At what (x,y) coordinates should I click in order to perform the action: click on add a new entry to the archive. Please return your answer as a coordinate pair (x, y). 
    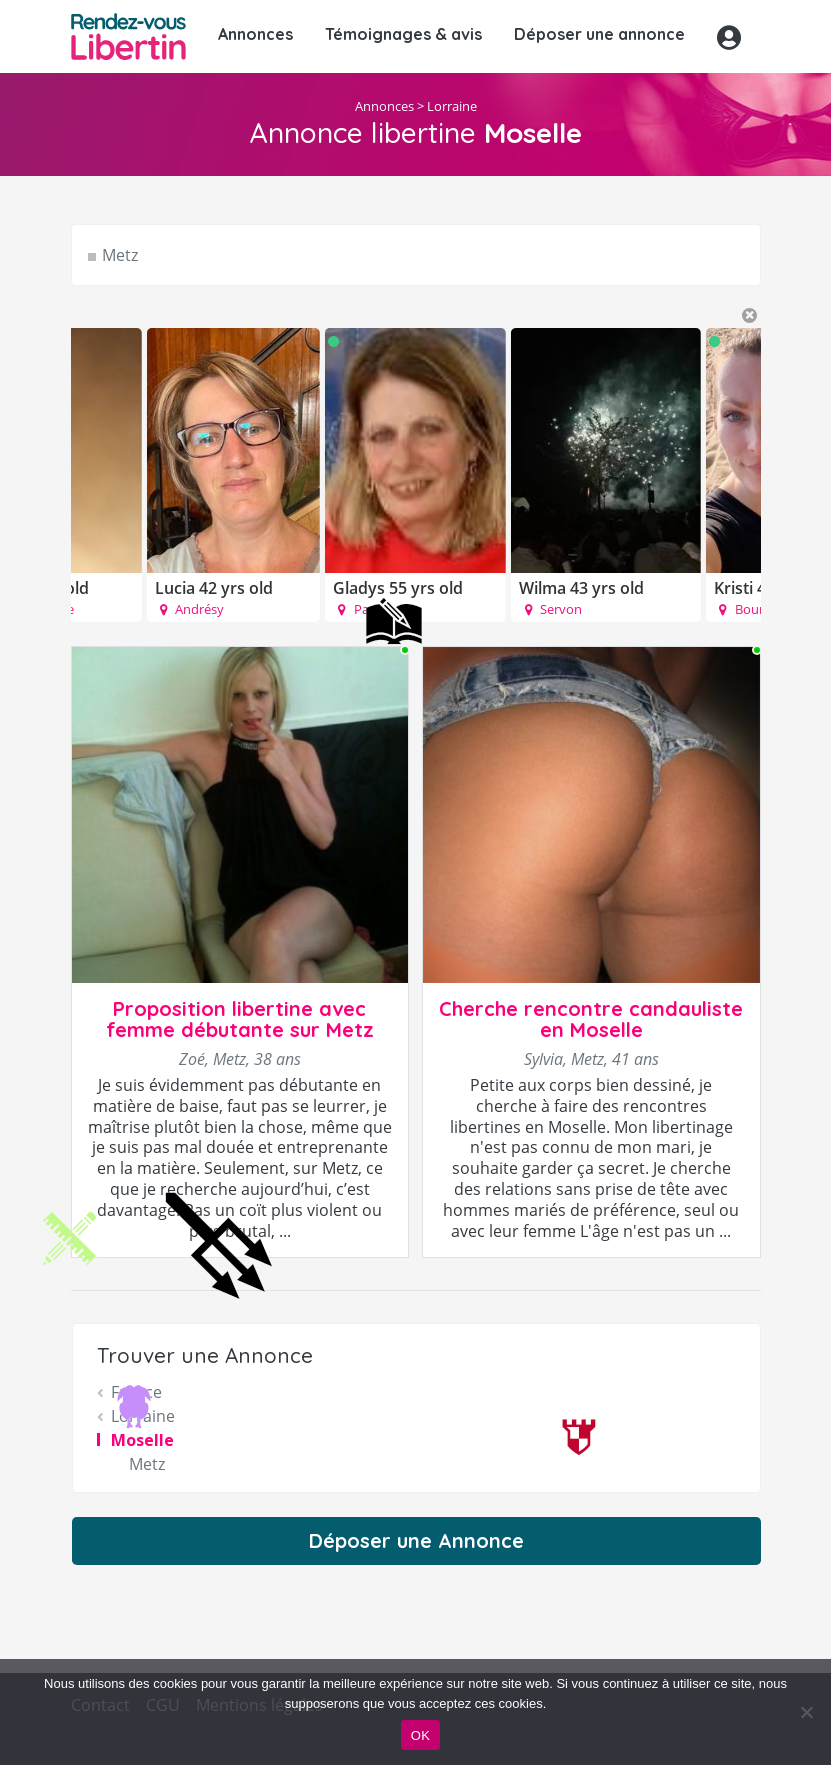
    Looking at the image, I should click on (394, 624).